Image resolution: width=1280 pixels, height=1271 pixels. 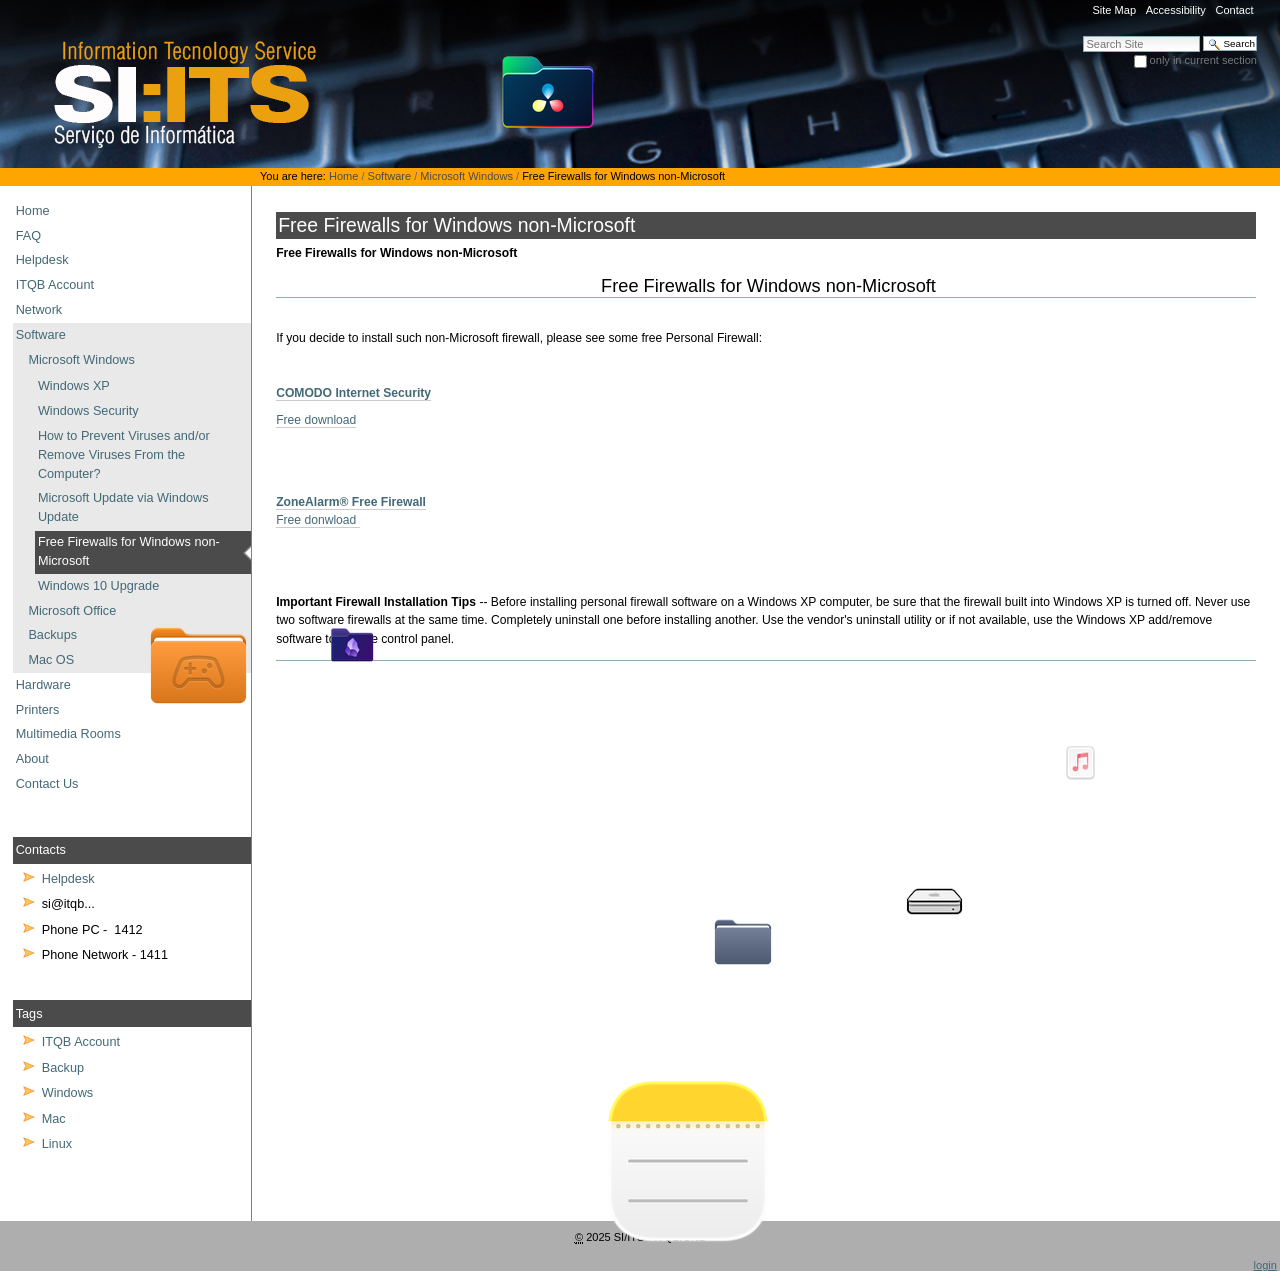 What do you see at coordinates (547, 94) in the screenshot?
I see `open davinci resolve project files folder` at bounding box center [547, 94].